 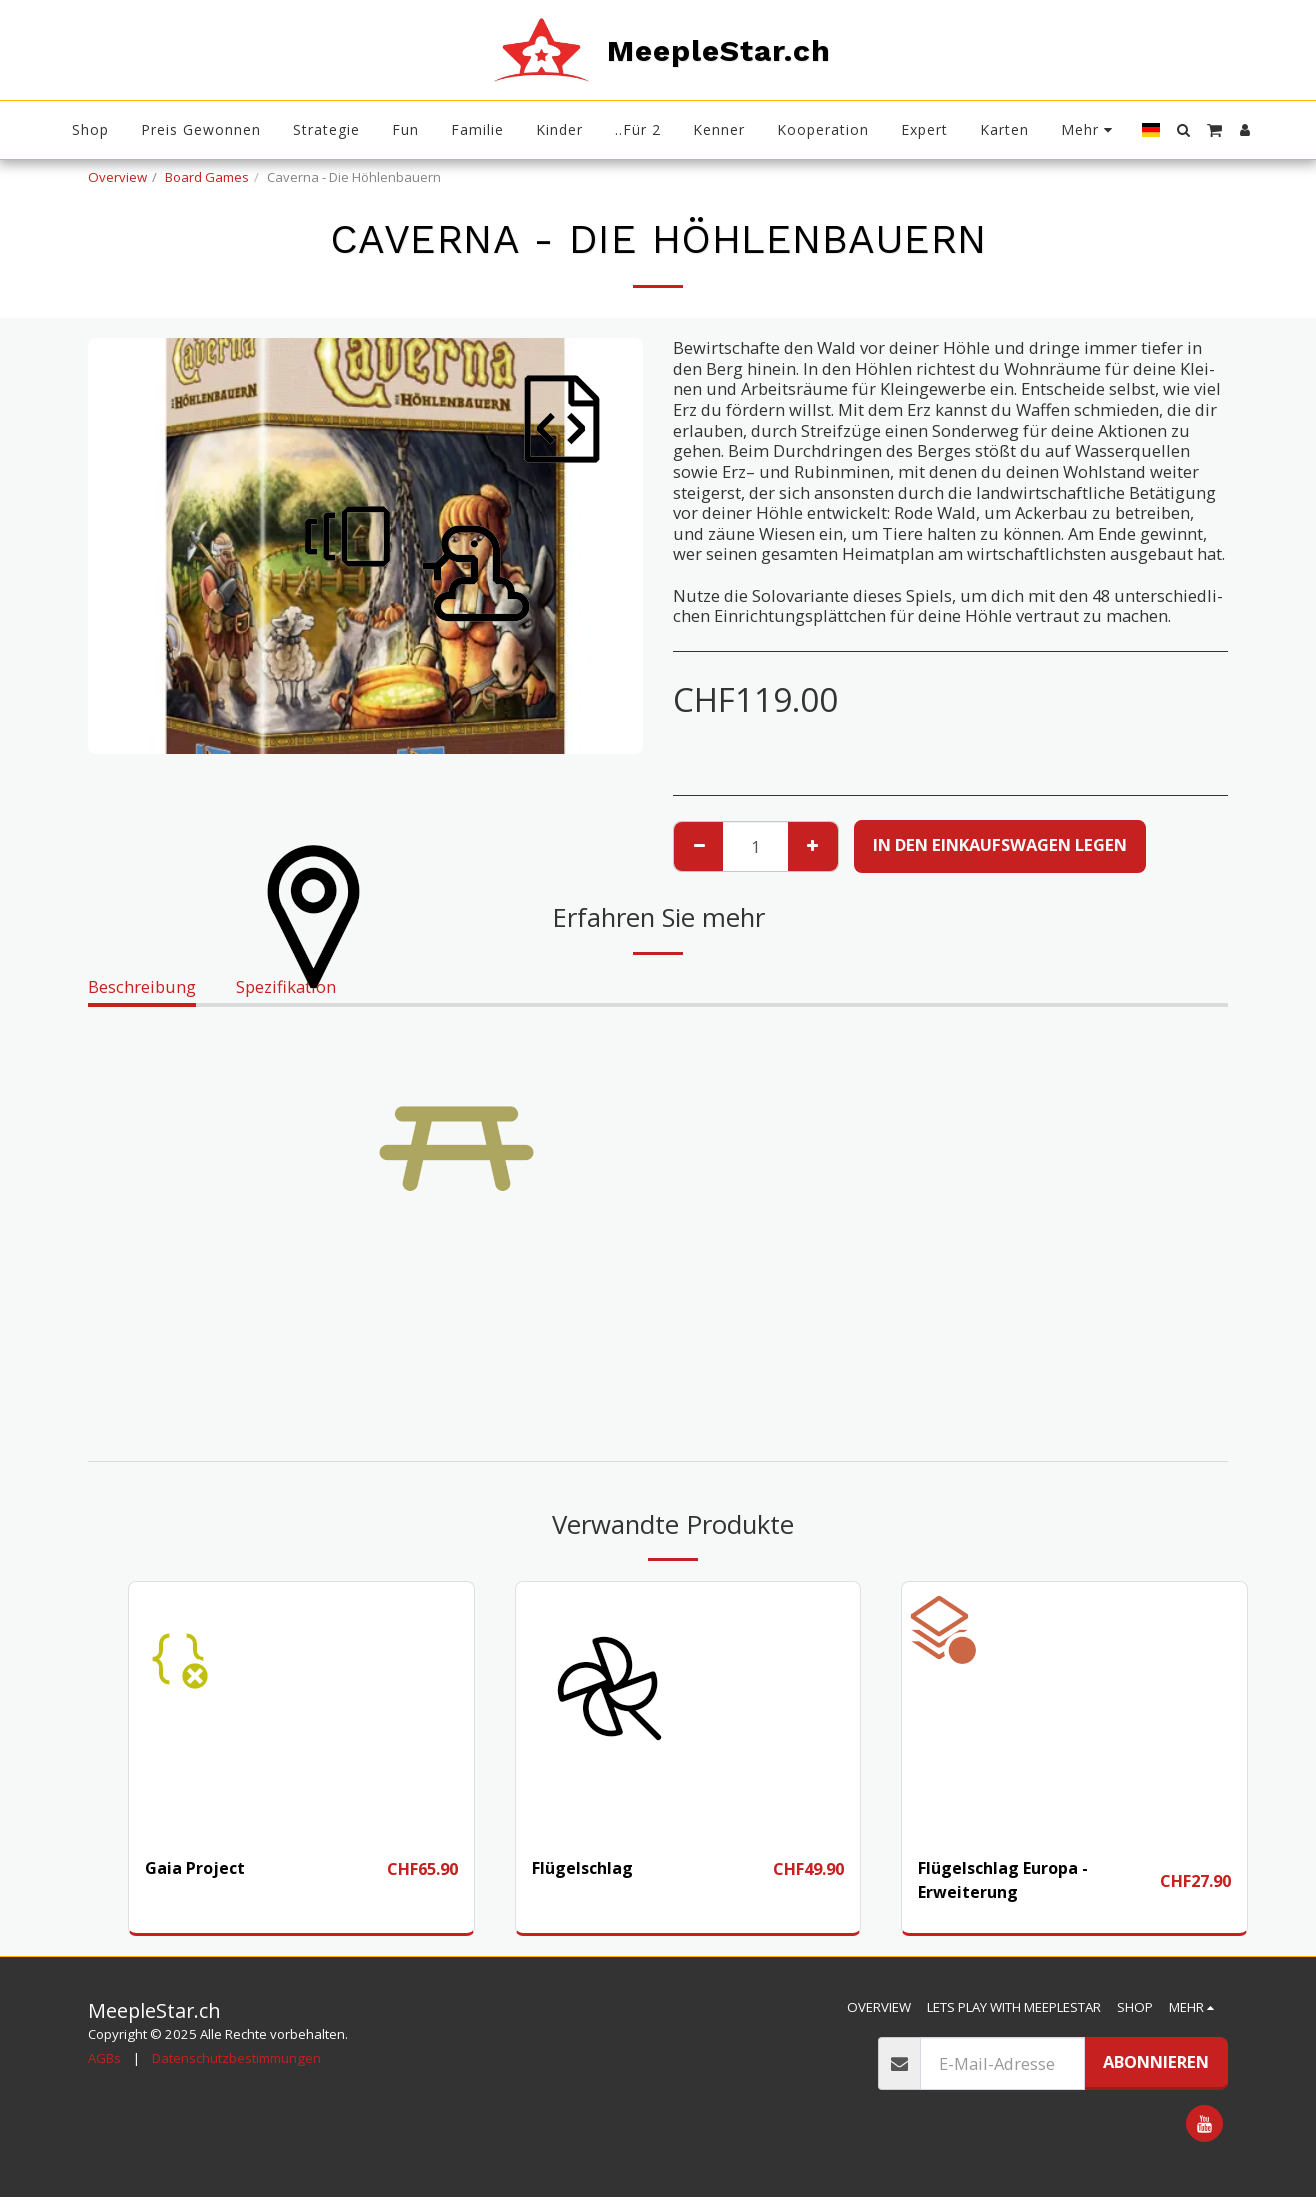 What do you see at coordinates (347, 536) in the screenshot?
I see `view version history` at bounding box center [347, 536].